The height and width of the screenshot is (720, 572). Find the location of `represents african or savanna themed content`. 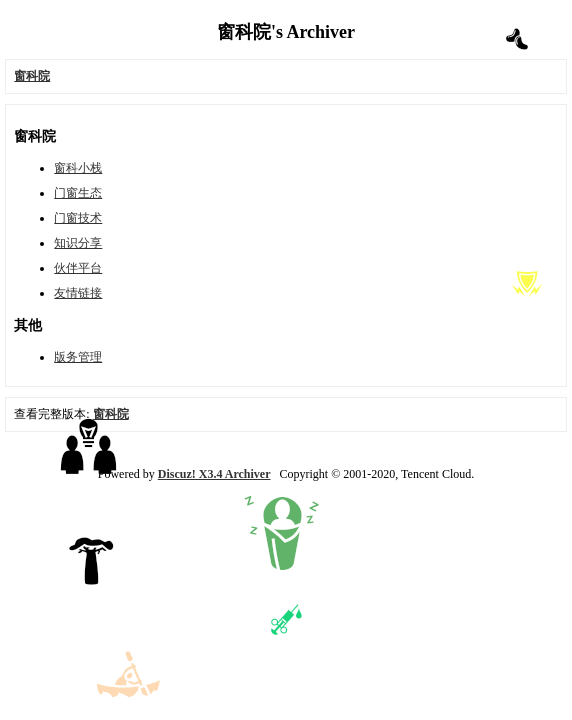

represents african or savanna themed content is located at coordinates (92, 560).